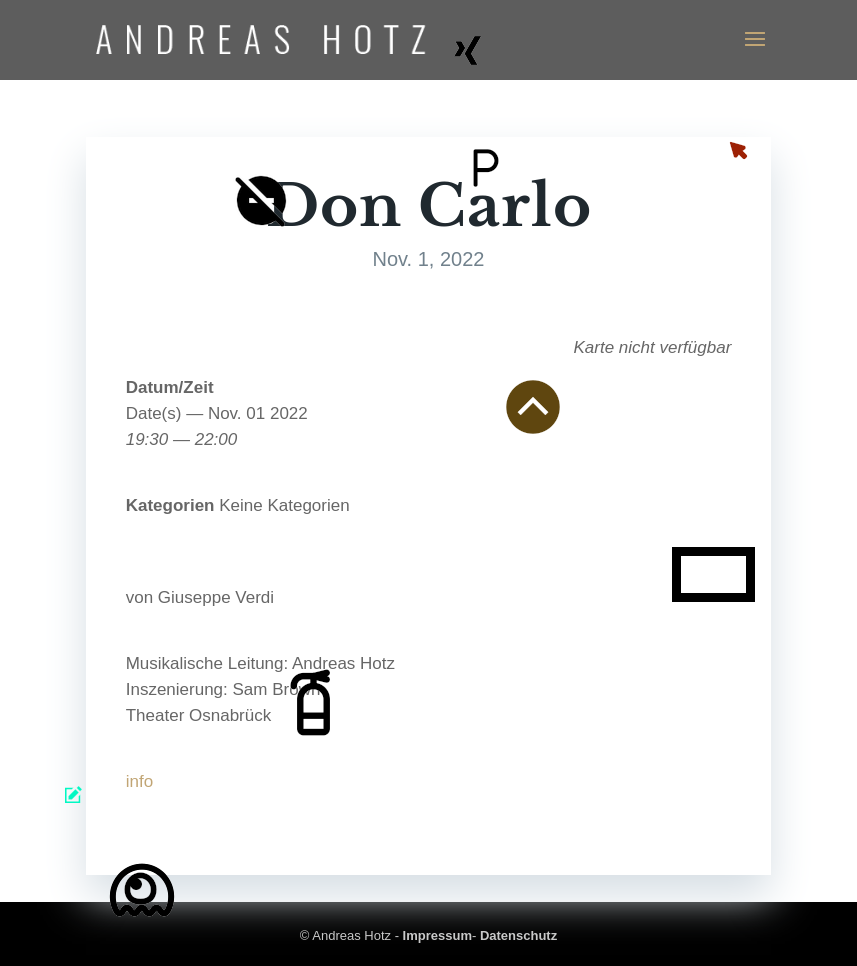  What do you see at coordinates (467, 50) in the screenshot?
I see `visit xing professional network profile` at bounding box center [467, 50].